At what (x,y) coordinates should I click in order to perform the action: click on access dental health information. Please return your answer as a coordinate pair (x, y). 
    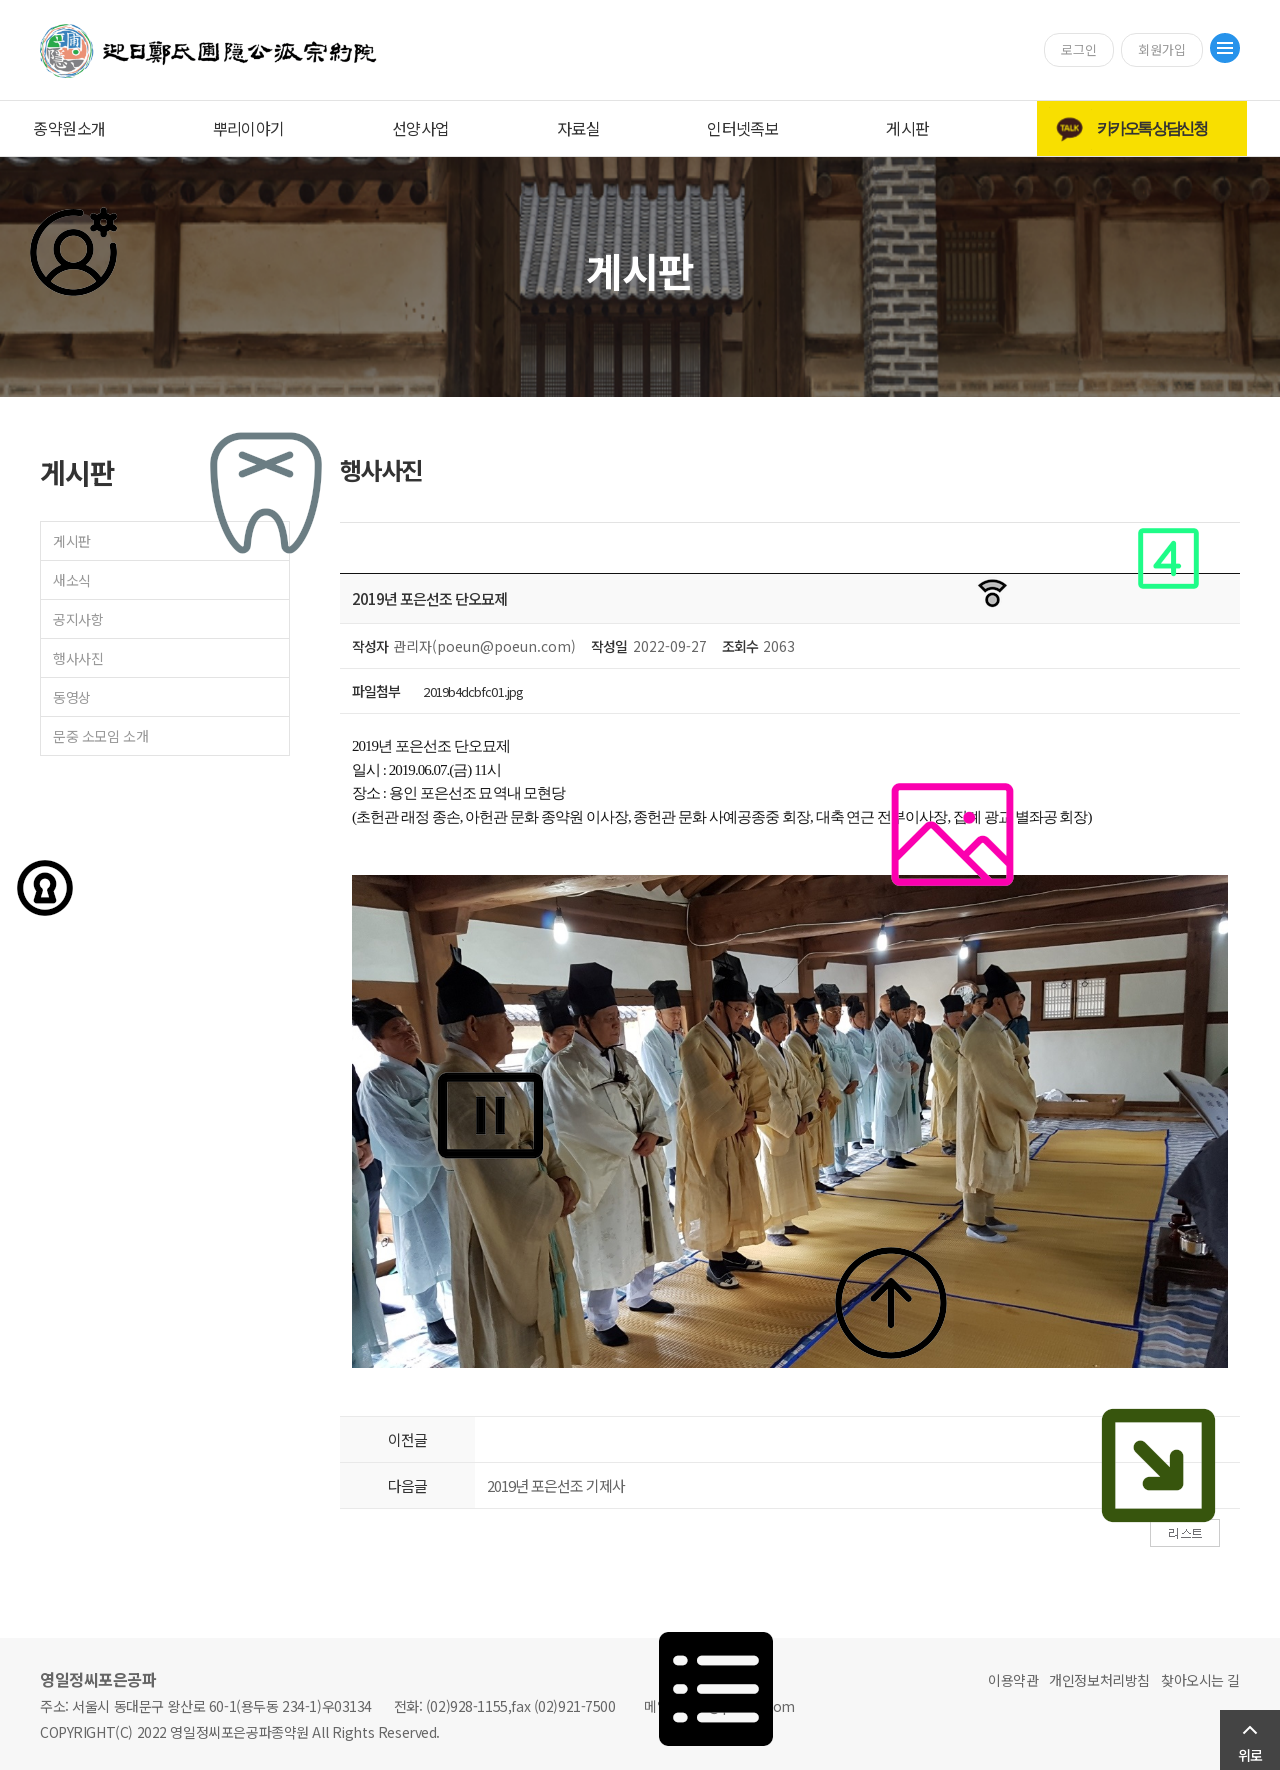
    Looking at the image, I should click on (266, 493).